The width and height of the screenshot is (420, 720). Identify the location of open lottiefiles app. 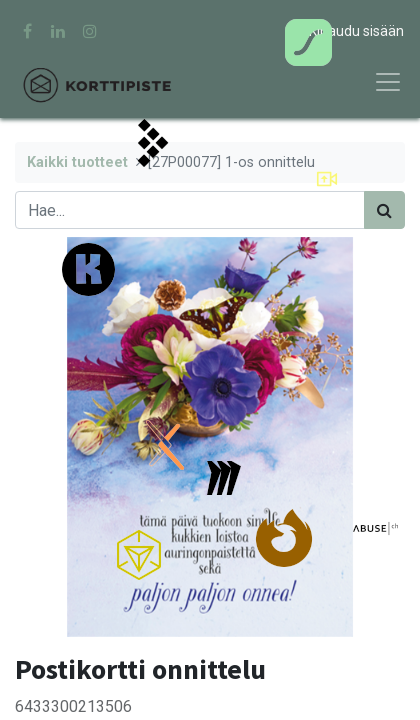
(308, 42).